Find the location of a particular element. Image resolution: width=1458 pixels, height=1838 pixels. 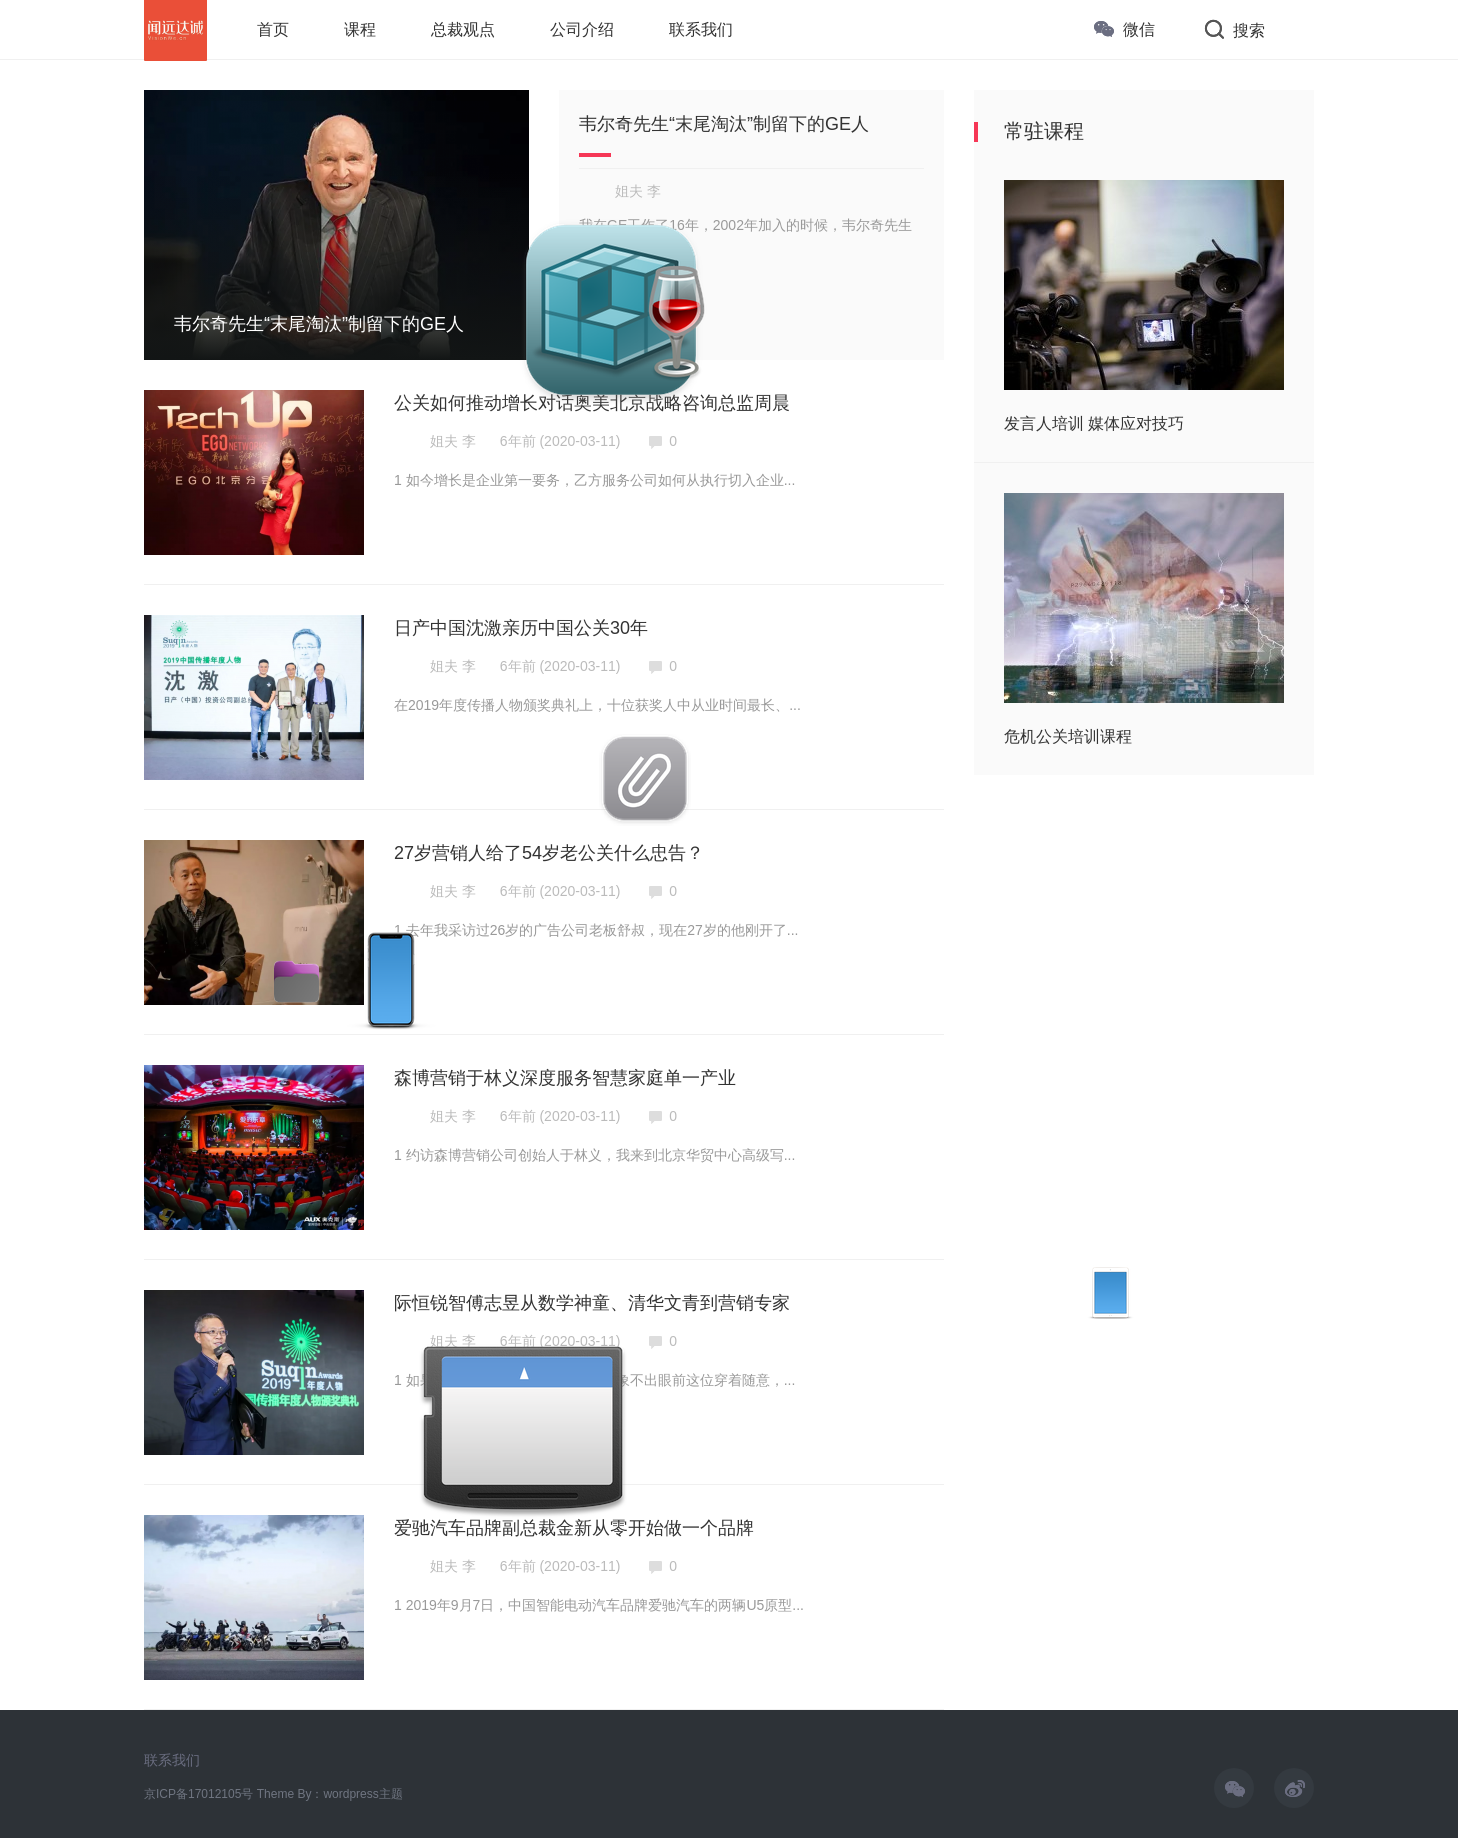

connect to or manage your iPhone is located at coordinates (391, 981).